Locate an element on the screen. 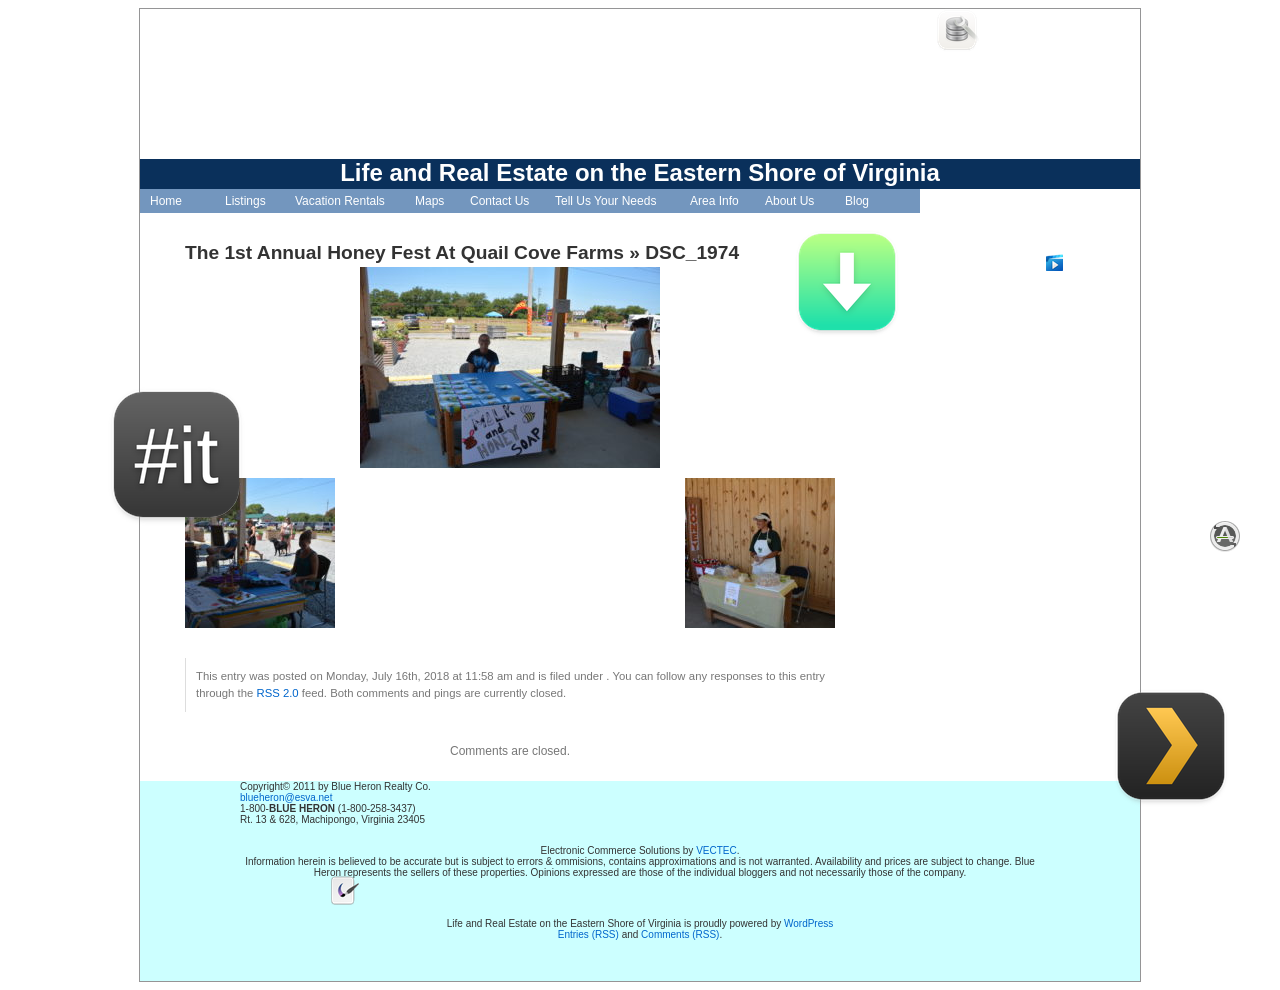 This screenshot has width=1280, height=990. open database administration settings is located at coordinates (957, 30).